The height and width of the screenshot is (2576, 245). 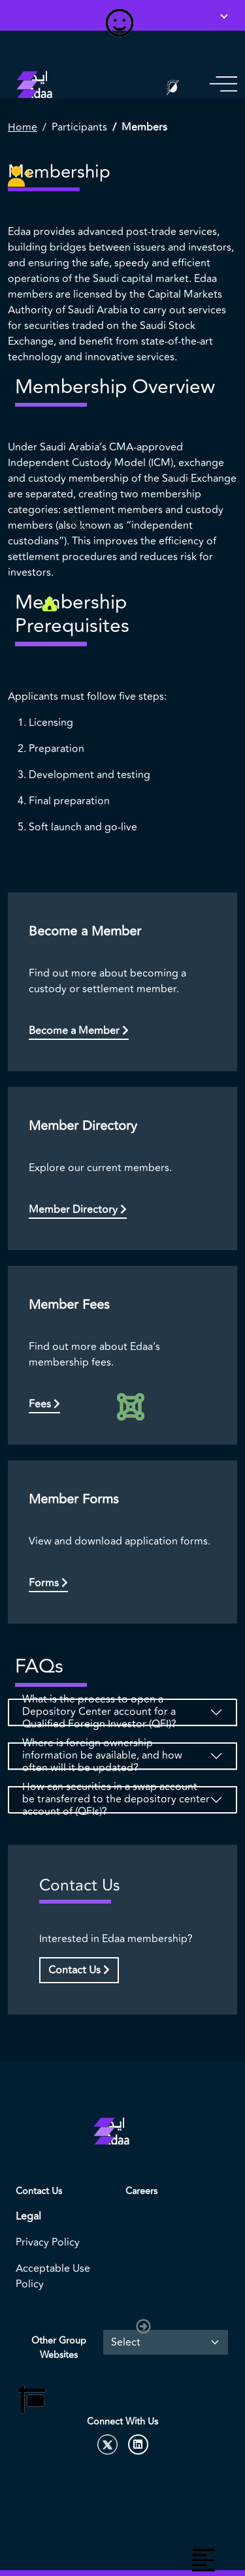 What do you see at coordinates (120, 23) in the screenshot?
I see `add an emoji or reaction` at bounding box center [120, 23].